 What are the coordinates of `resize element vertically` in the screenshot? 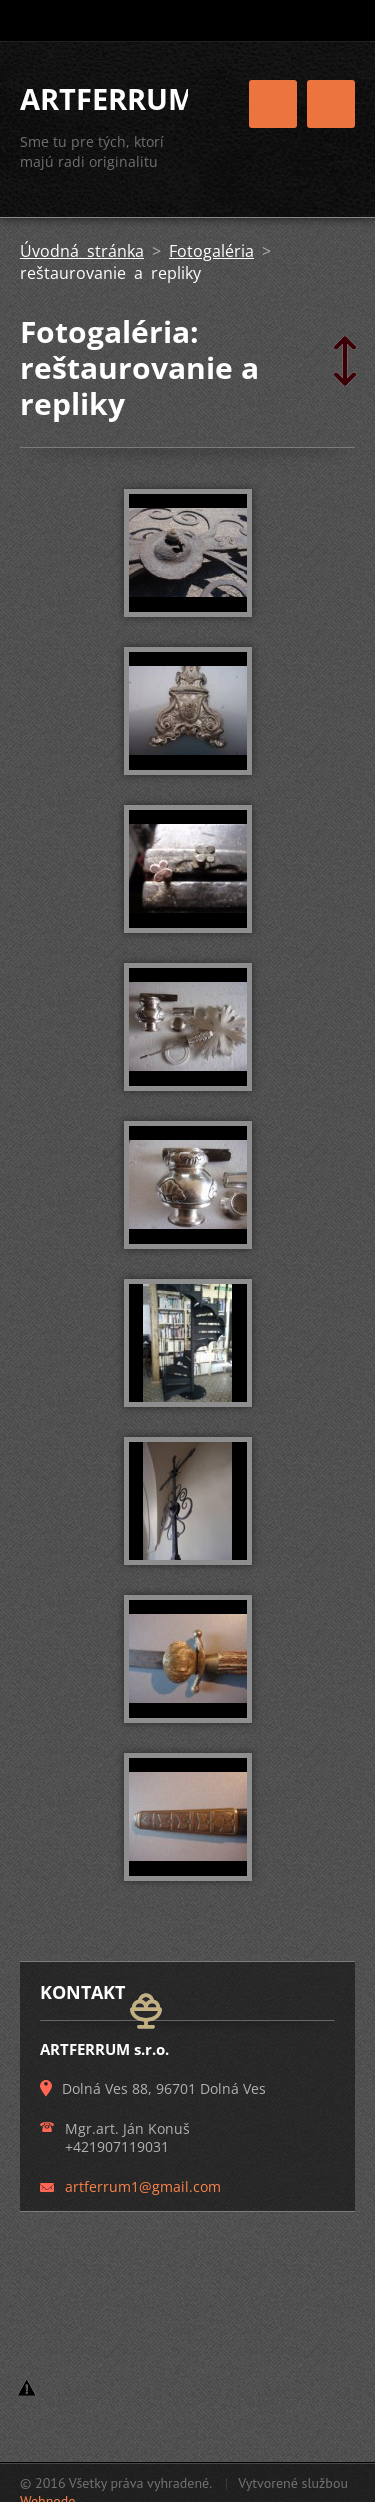 It's located at (345, 361).